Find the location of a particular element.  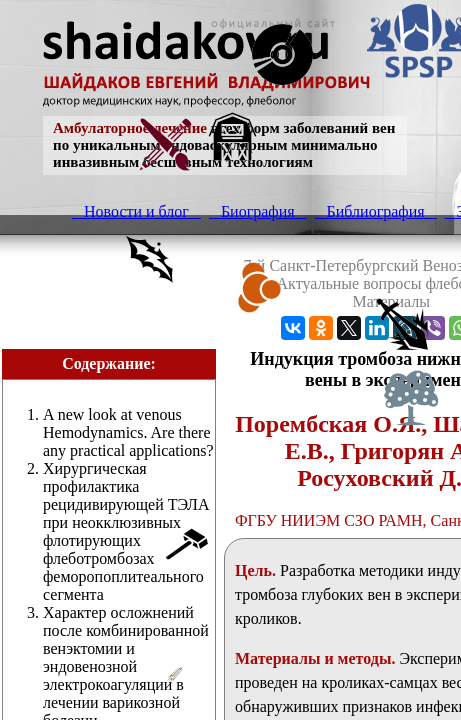

wooden planks or lumber resource in a crafting game is located at coordinates (175, 674).